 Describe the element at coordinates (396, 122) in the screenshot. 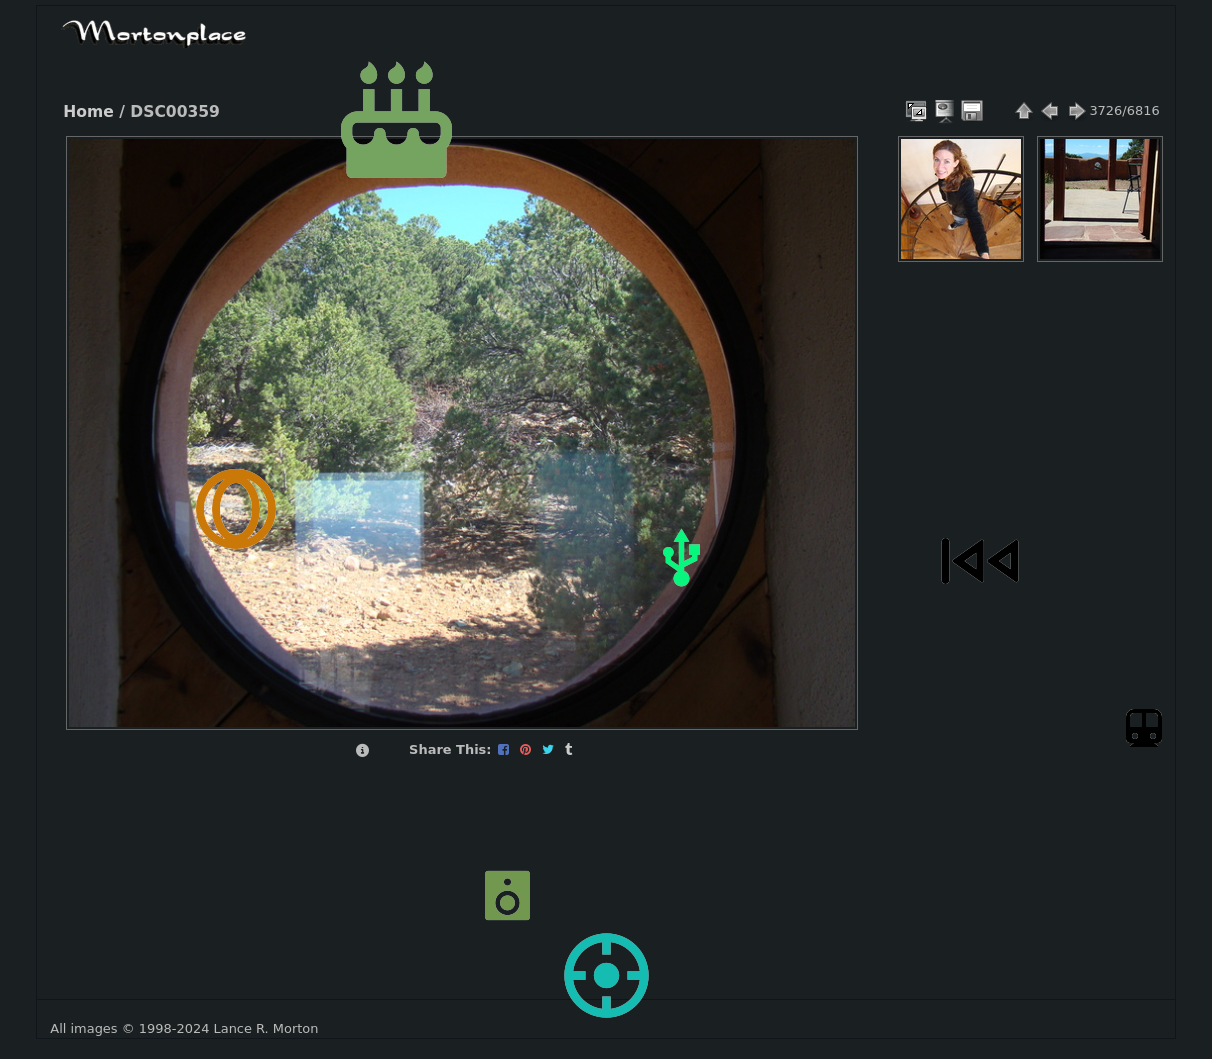

I see `view birthday or celebration events` at that location.